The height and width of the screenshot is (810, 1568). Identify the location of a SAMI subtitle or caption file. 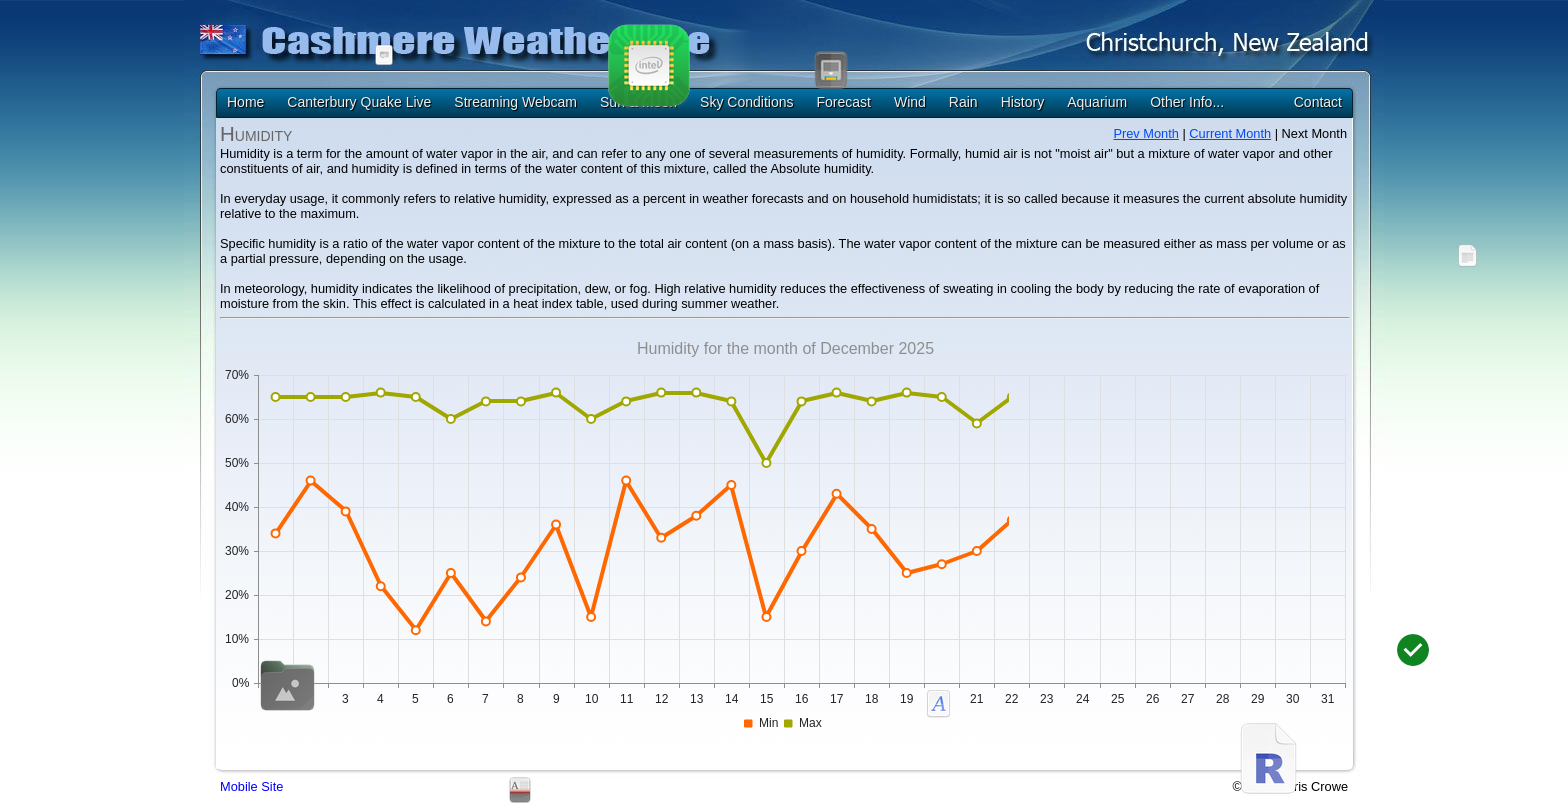
(384, 55).